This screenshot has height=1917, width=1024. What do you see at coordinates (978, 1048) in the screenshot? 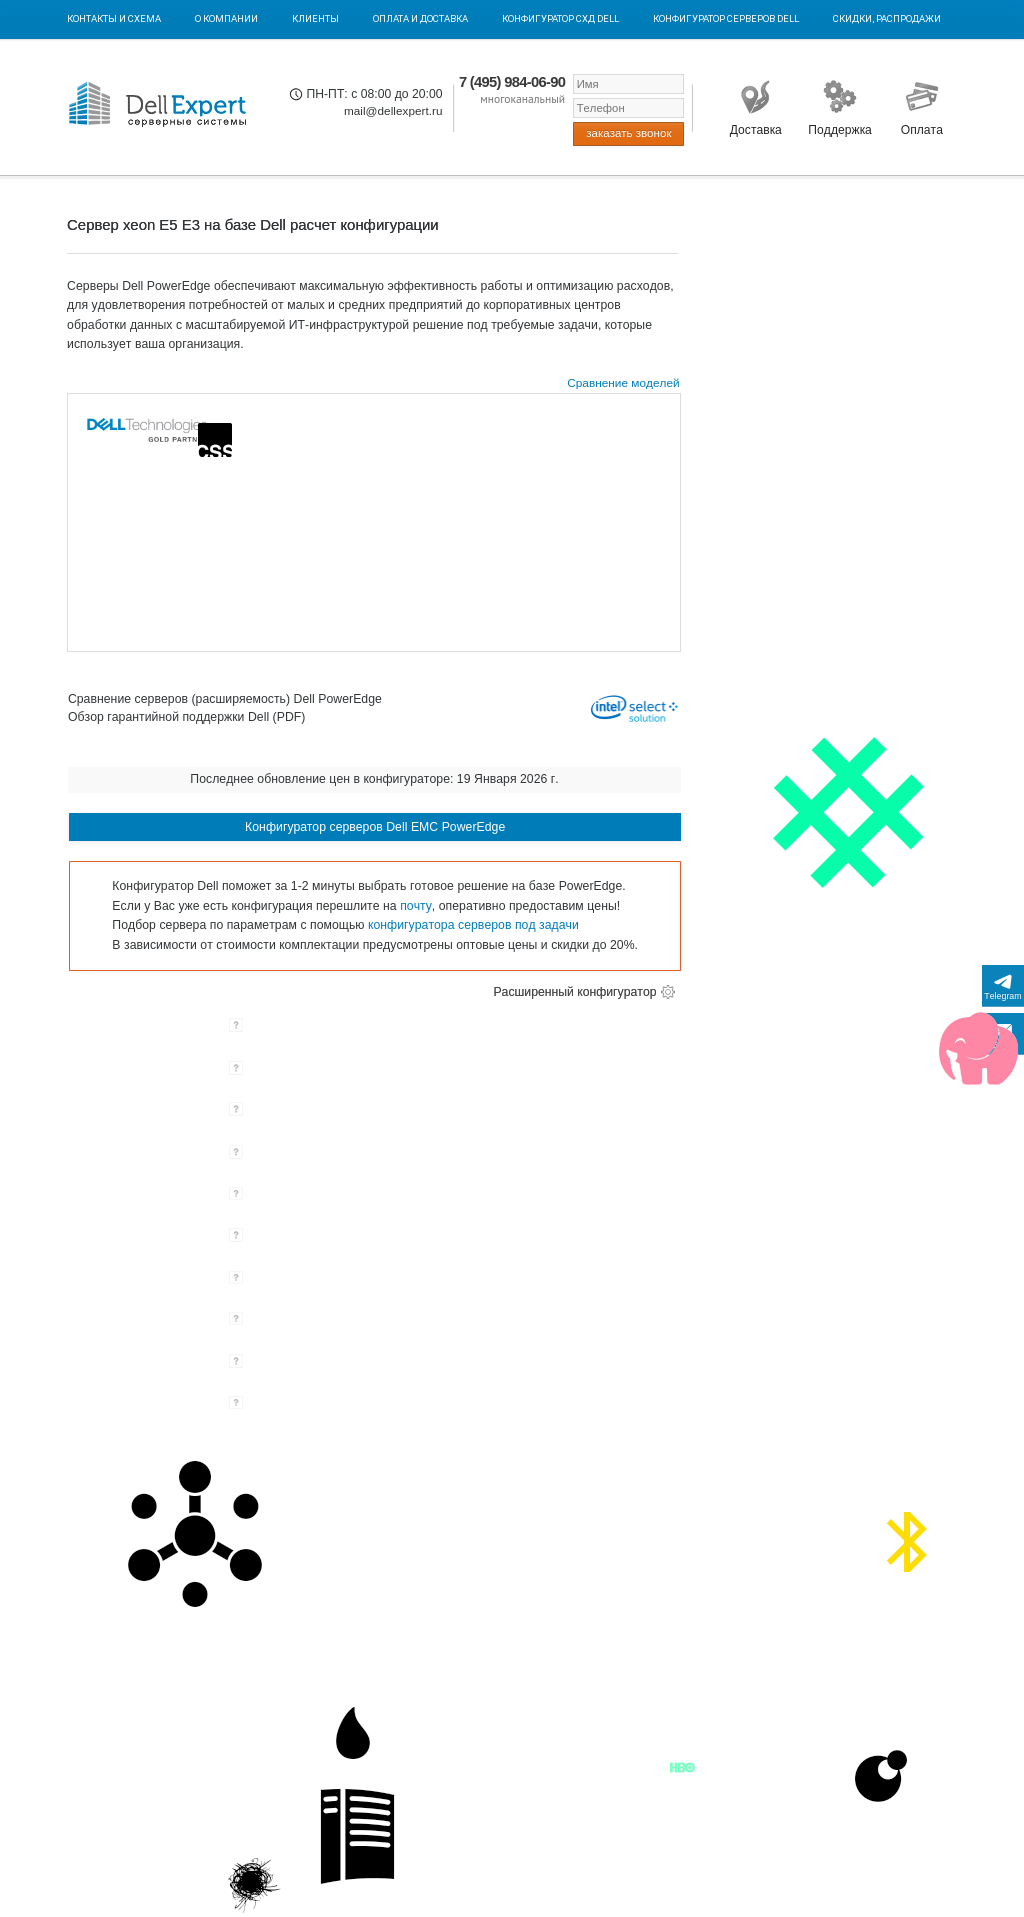
I see `open laragon local development environment` at bounding box center [978, 1048].